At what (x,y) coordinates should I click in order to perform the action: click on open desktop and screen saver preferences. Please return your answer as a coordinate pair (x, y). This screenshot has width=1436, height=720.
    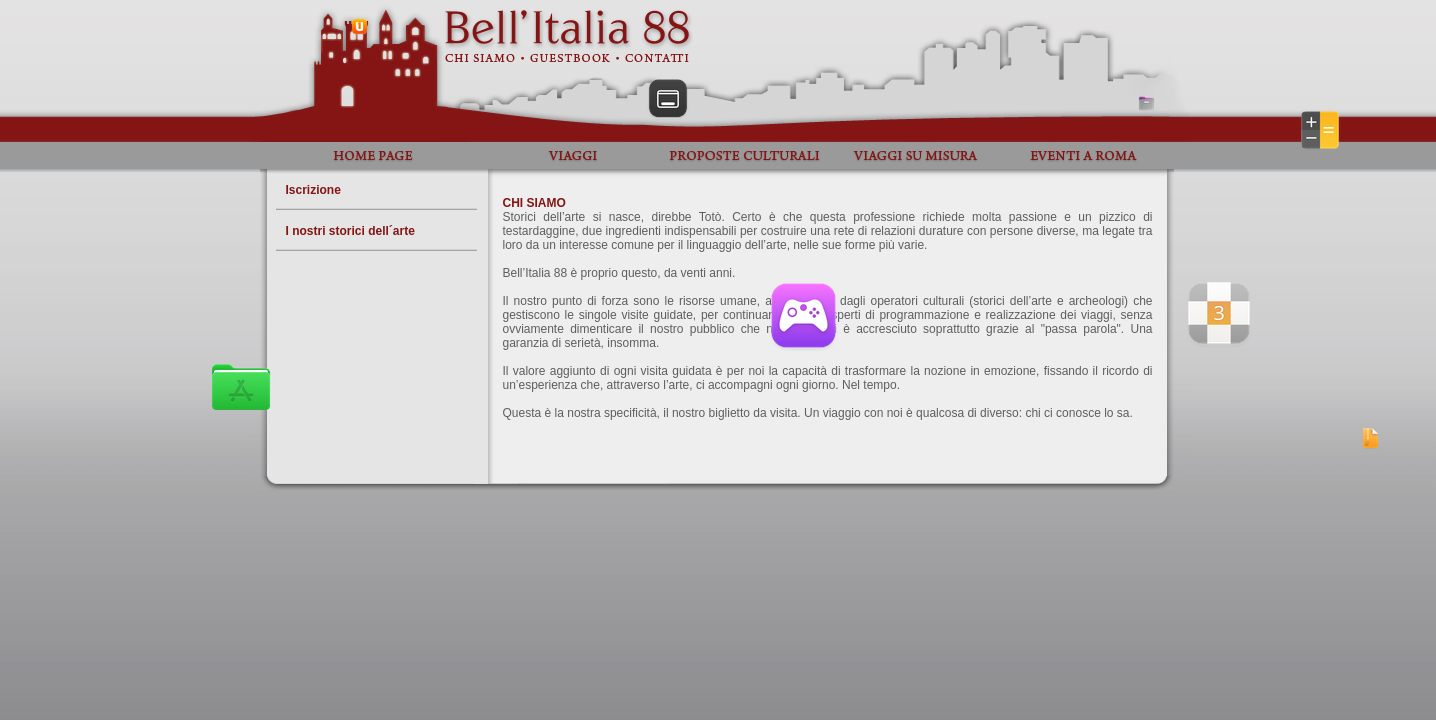
    Looking at the image, I should click on (668, 99).